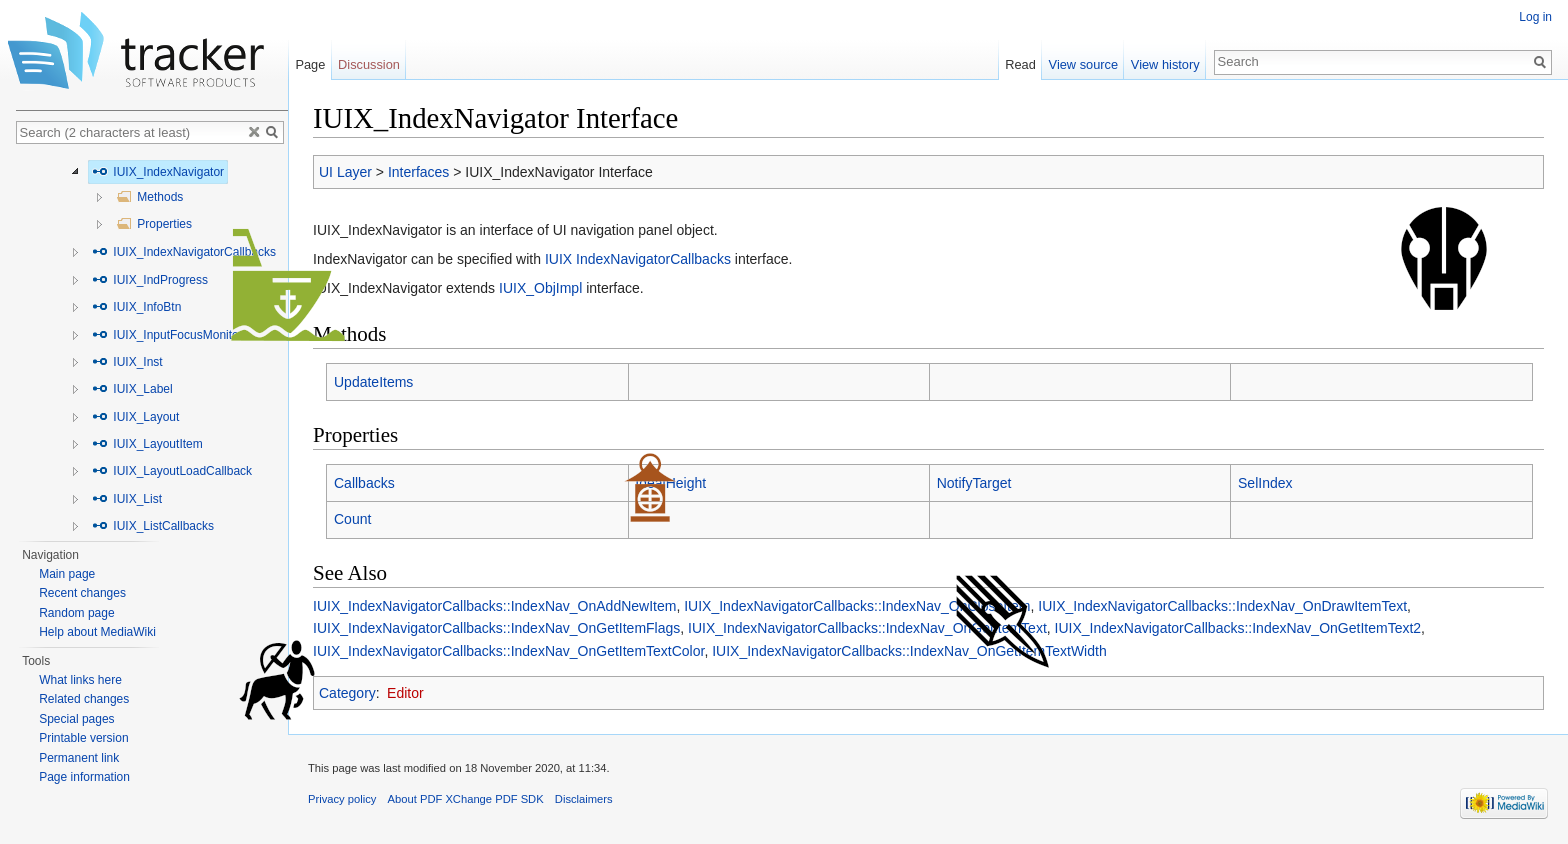 This screenshot has height=844, width=1568. Describe the element at coordinates (277, 680) in the screenshot. I see `select centaur character or unit` at that location.